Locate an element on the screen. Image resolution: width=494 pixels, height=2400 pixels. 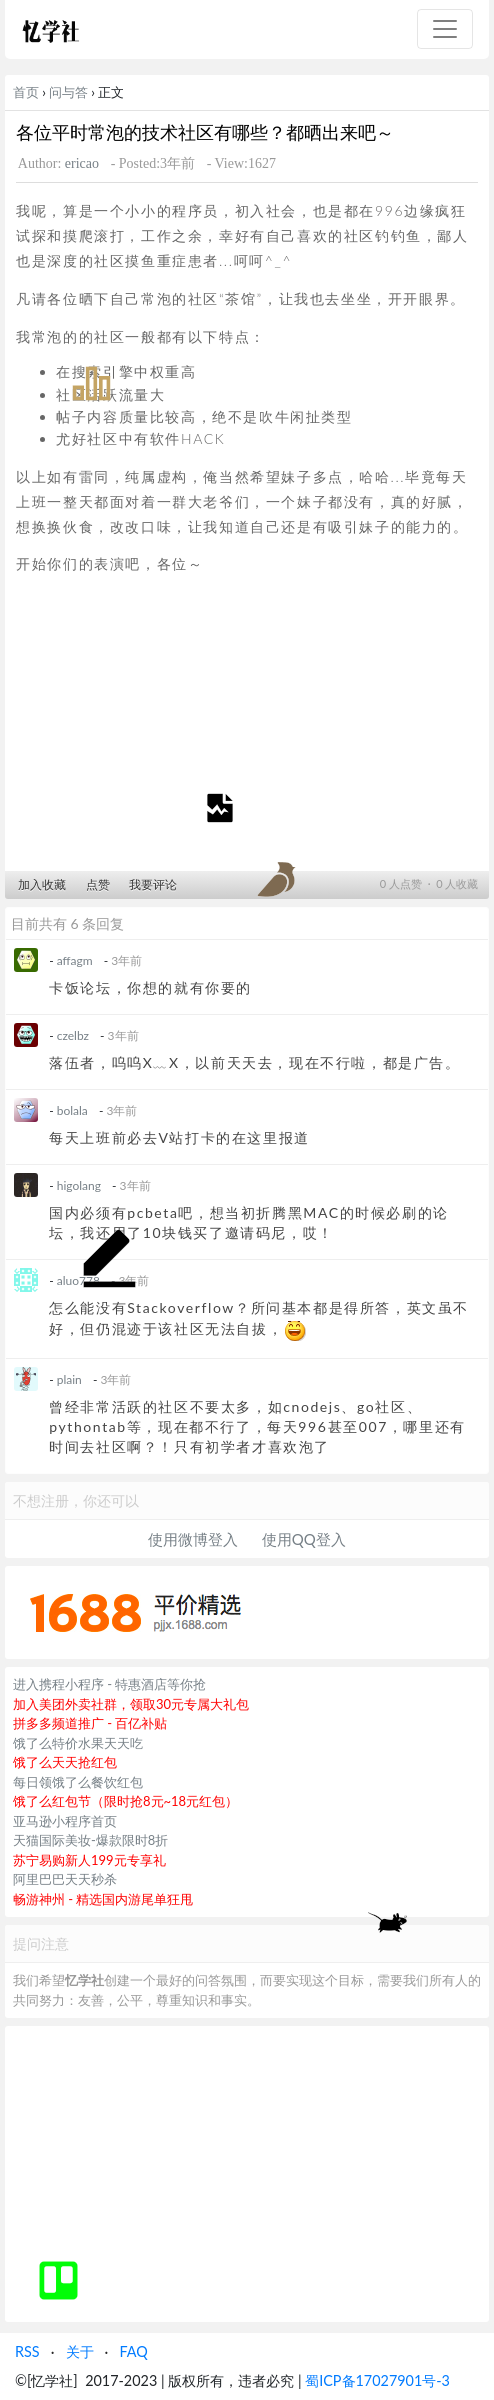
xfce desktop environment logo is located at coordinates (387, 1922).